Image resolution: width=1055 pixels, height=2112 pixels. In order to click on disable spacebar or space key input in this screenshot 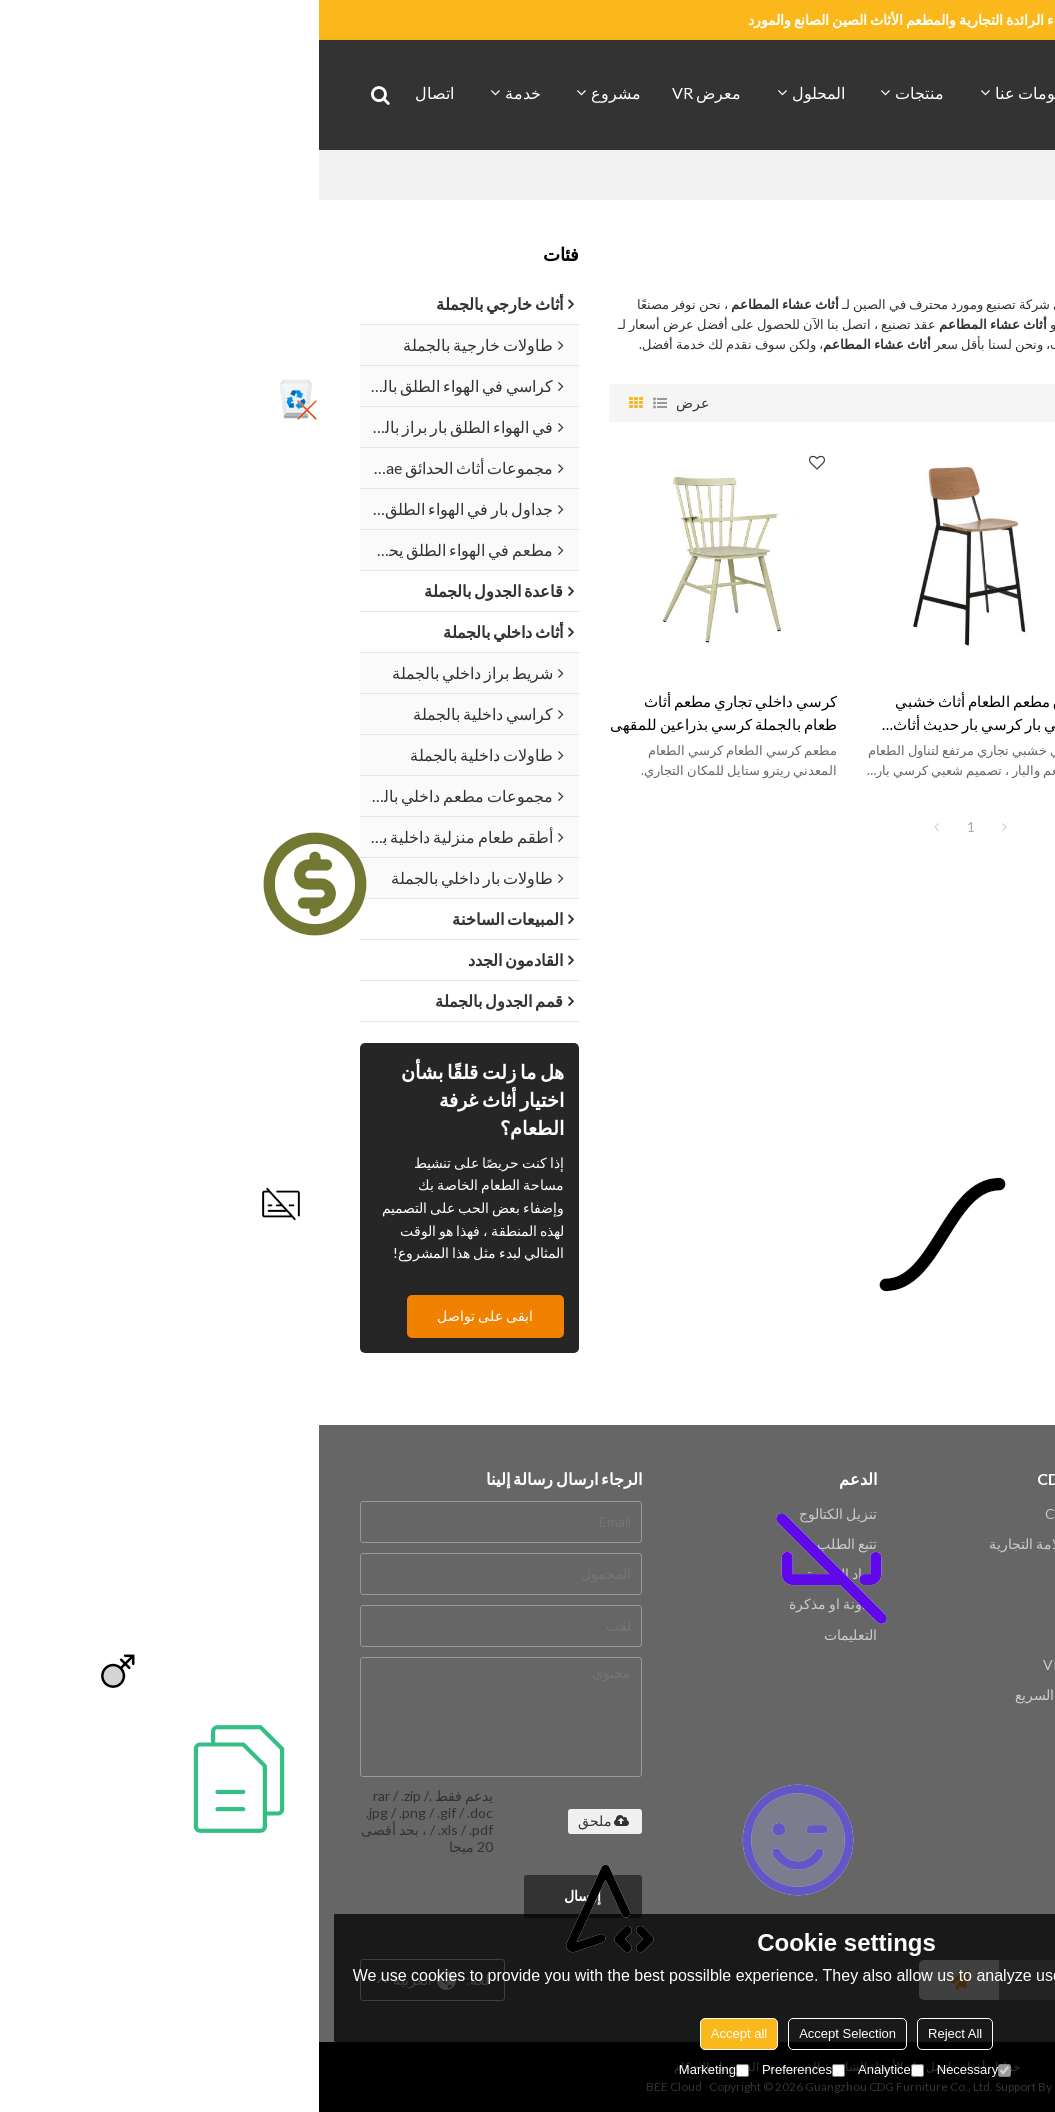, I will do `click(831, 1568)`.